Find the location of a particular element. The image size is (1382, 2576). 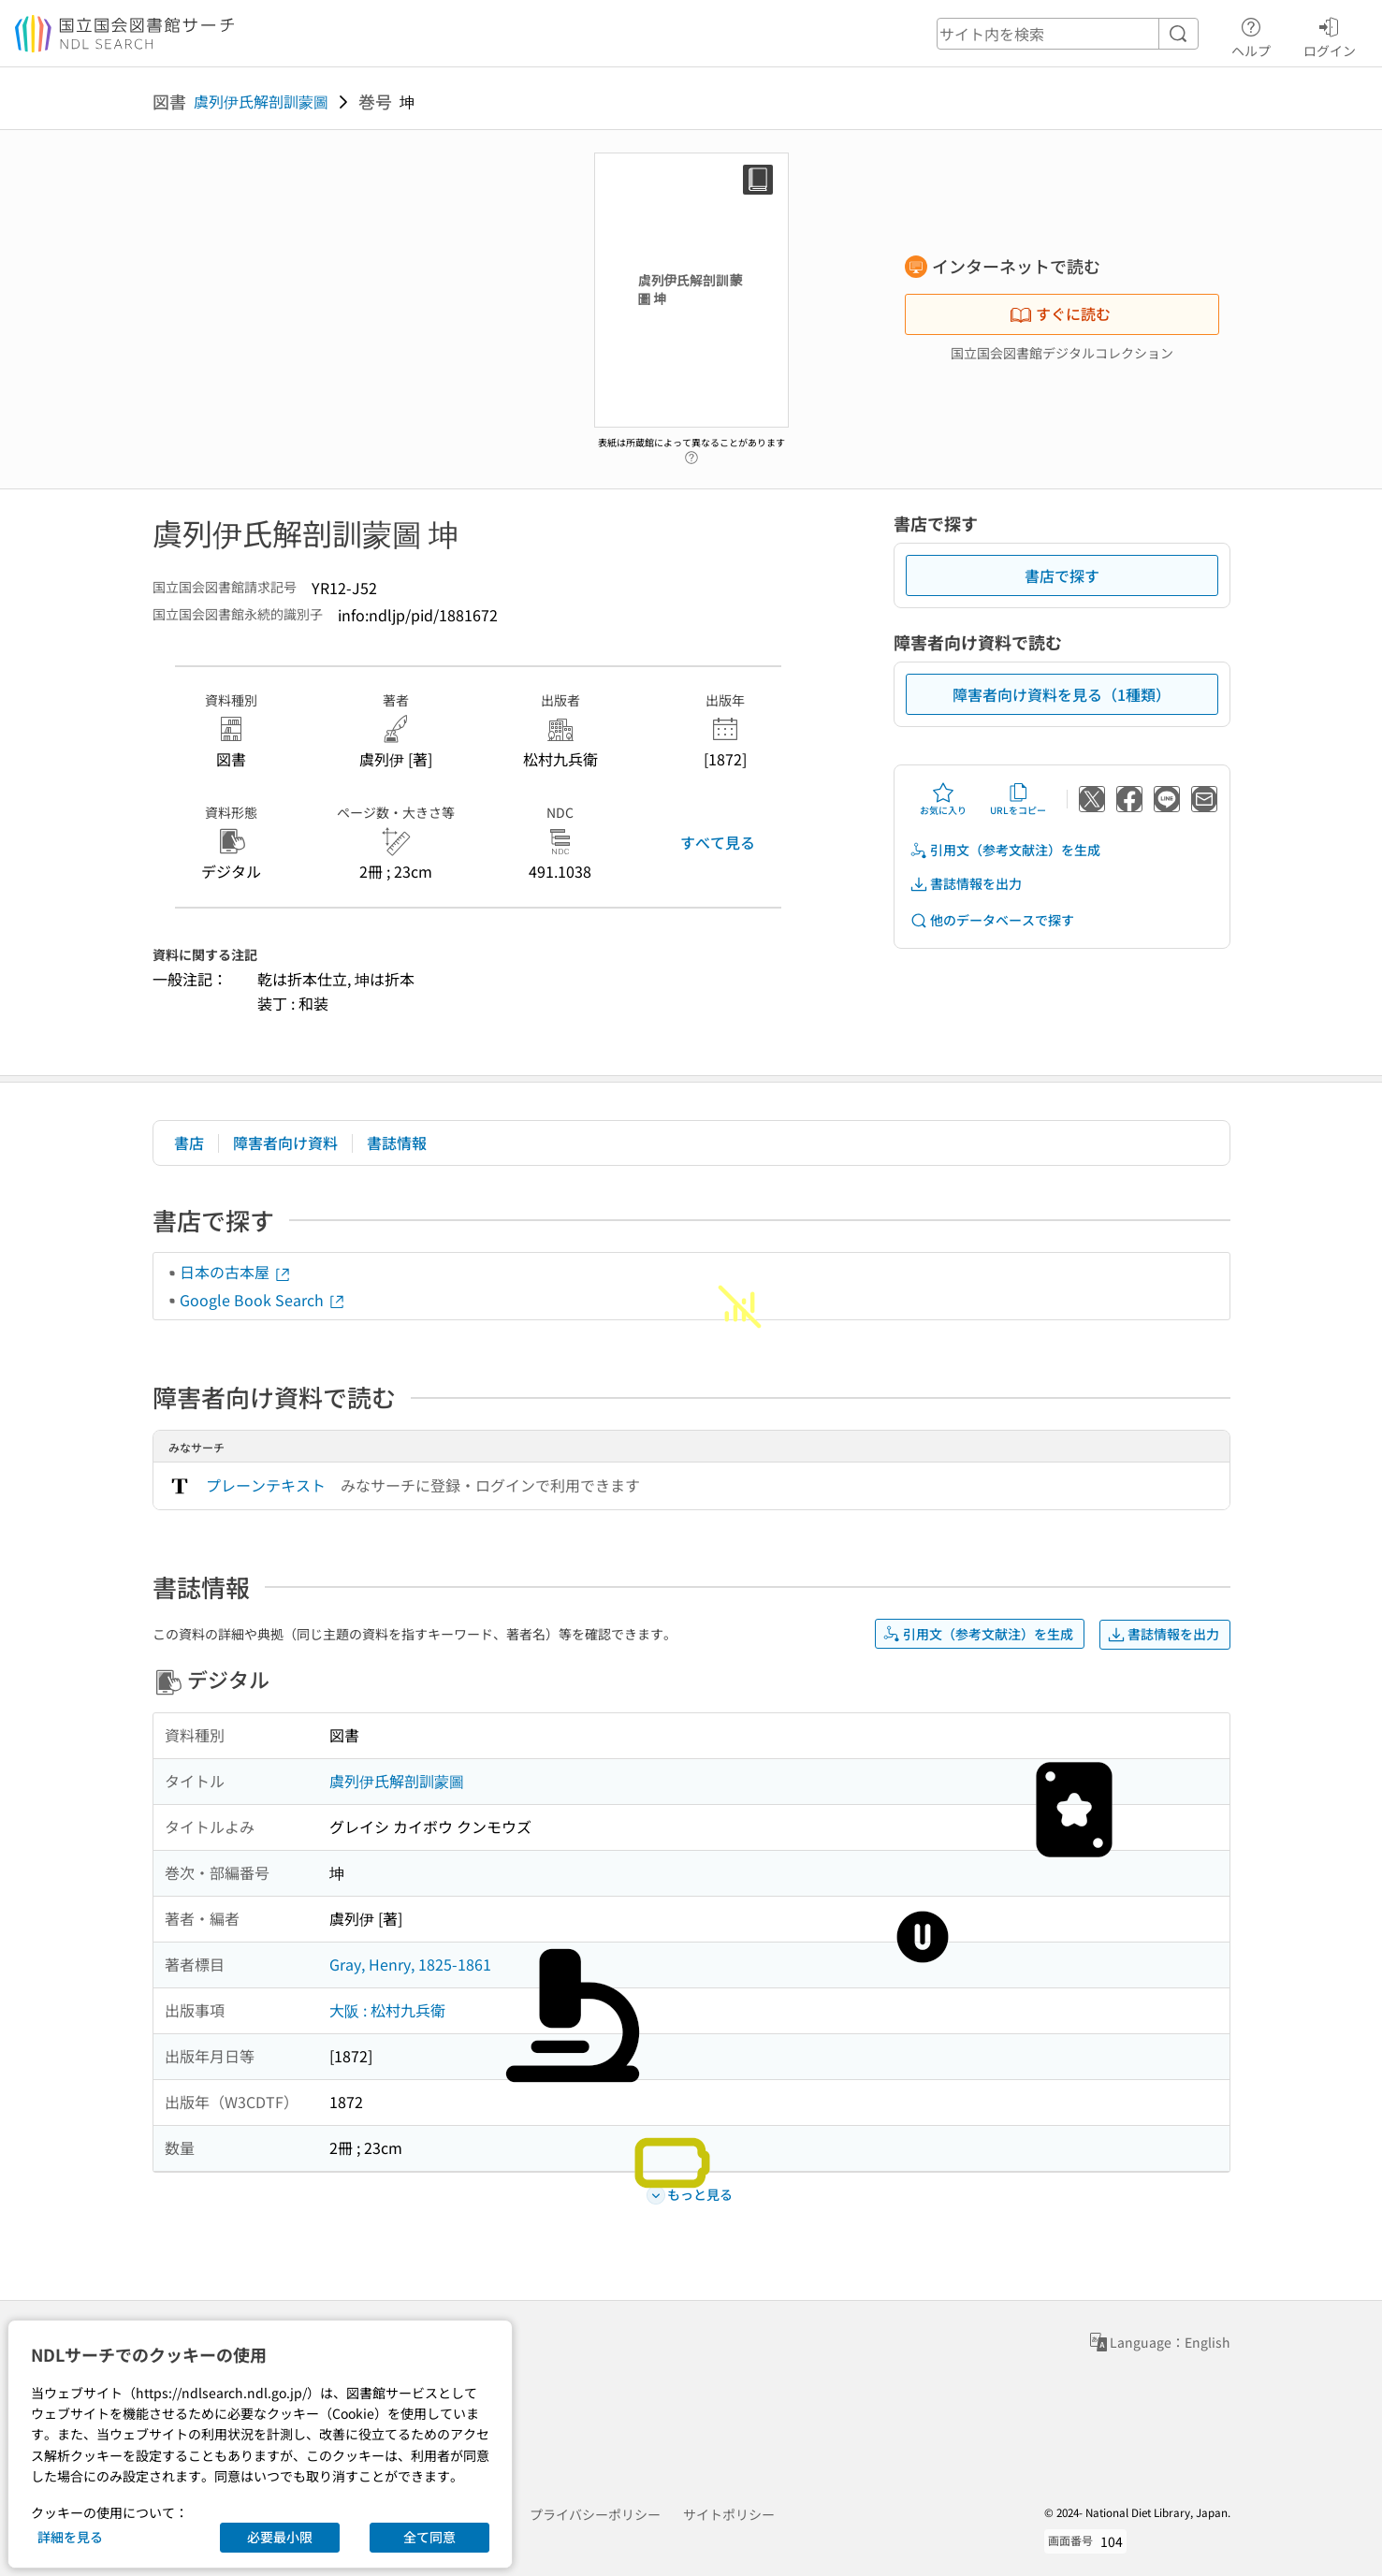

no cellular signal available is located at coordinates (739, 1306).